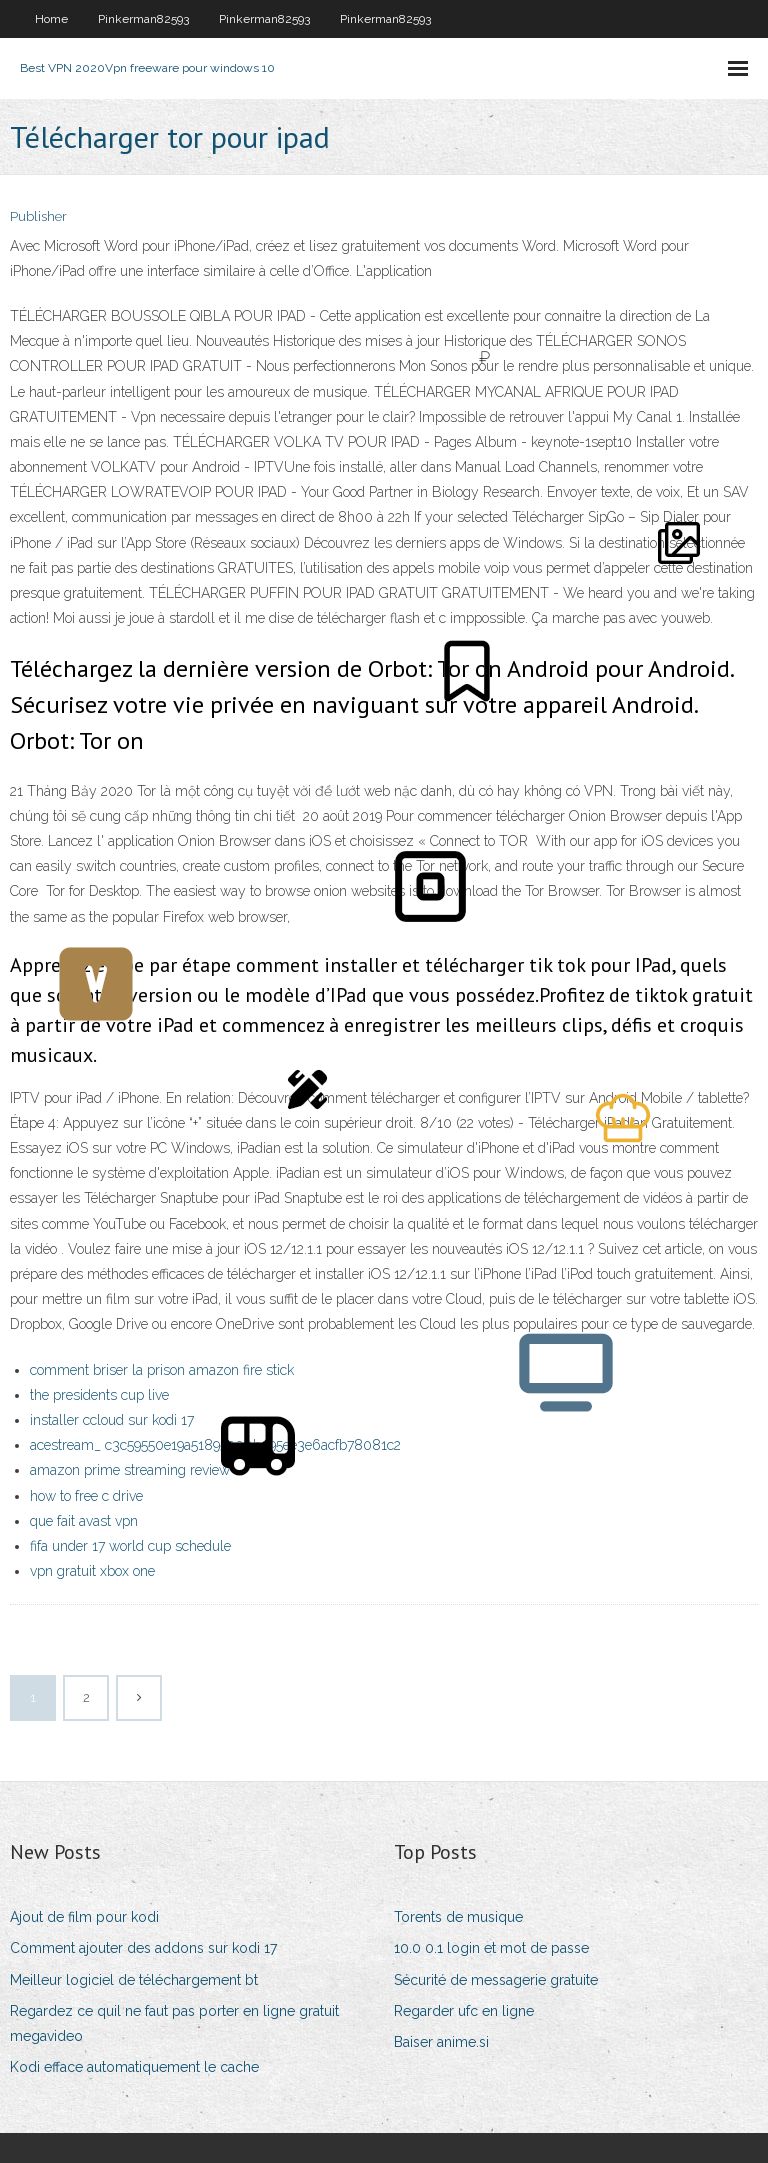 Image resolution: width=768 pixels, height=2163 pixels. What do you see at coordinates (679, 543) in the screenshot?
I see `view photo gallery` at bounding box center [679, 543].